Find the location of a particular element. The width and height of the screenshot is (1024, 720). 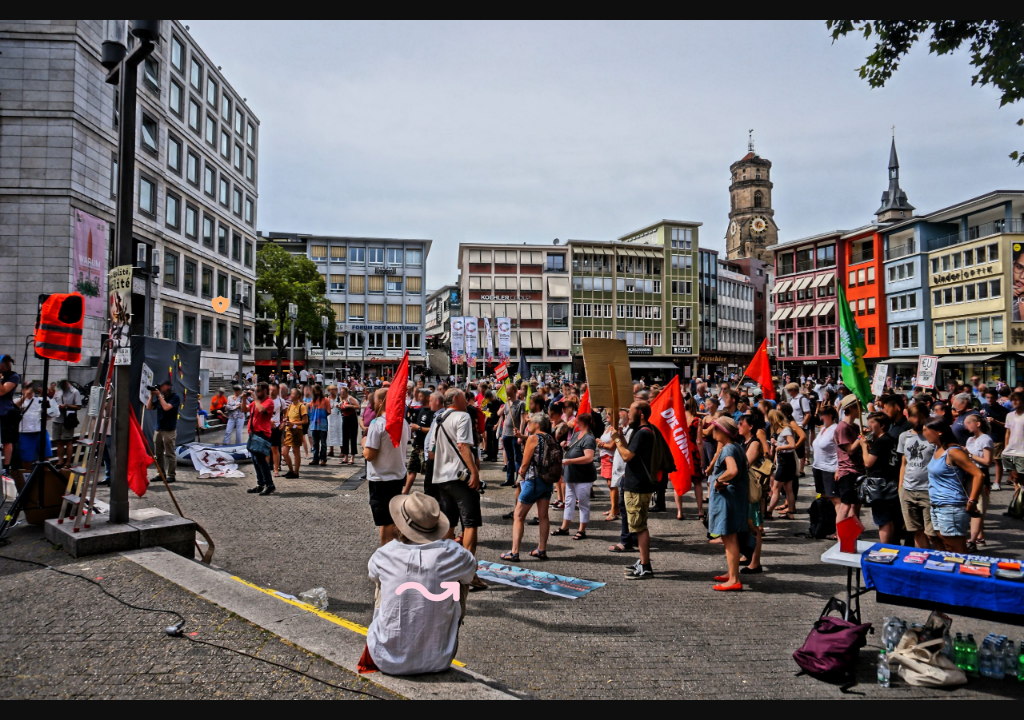

access security or privacy settings is located at coordinates (220, 304).